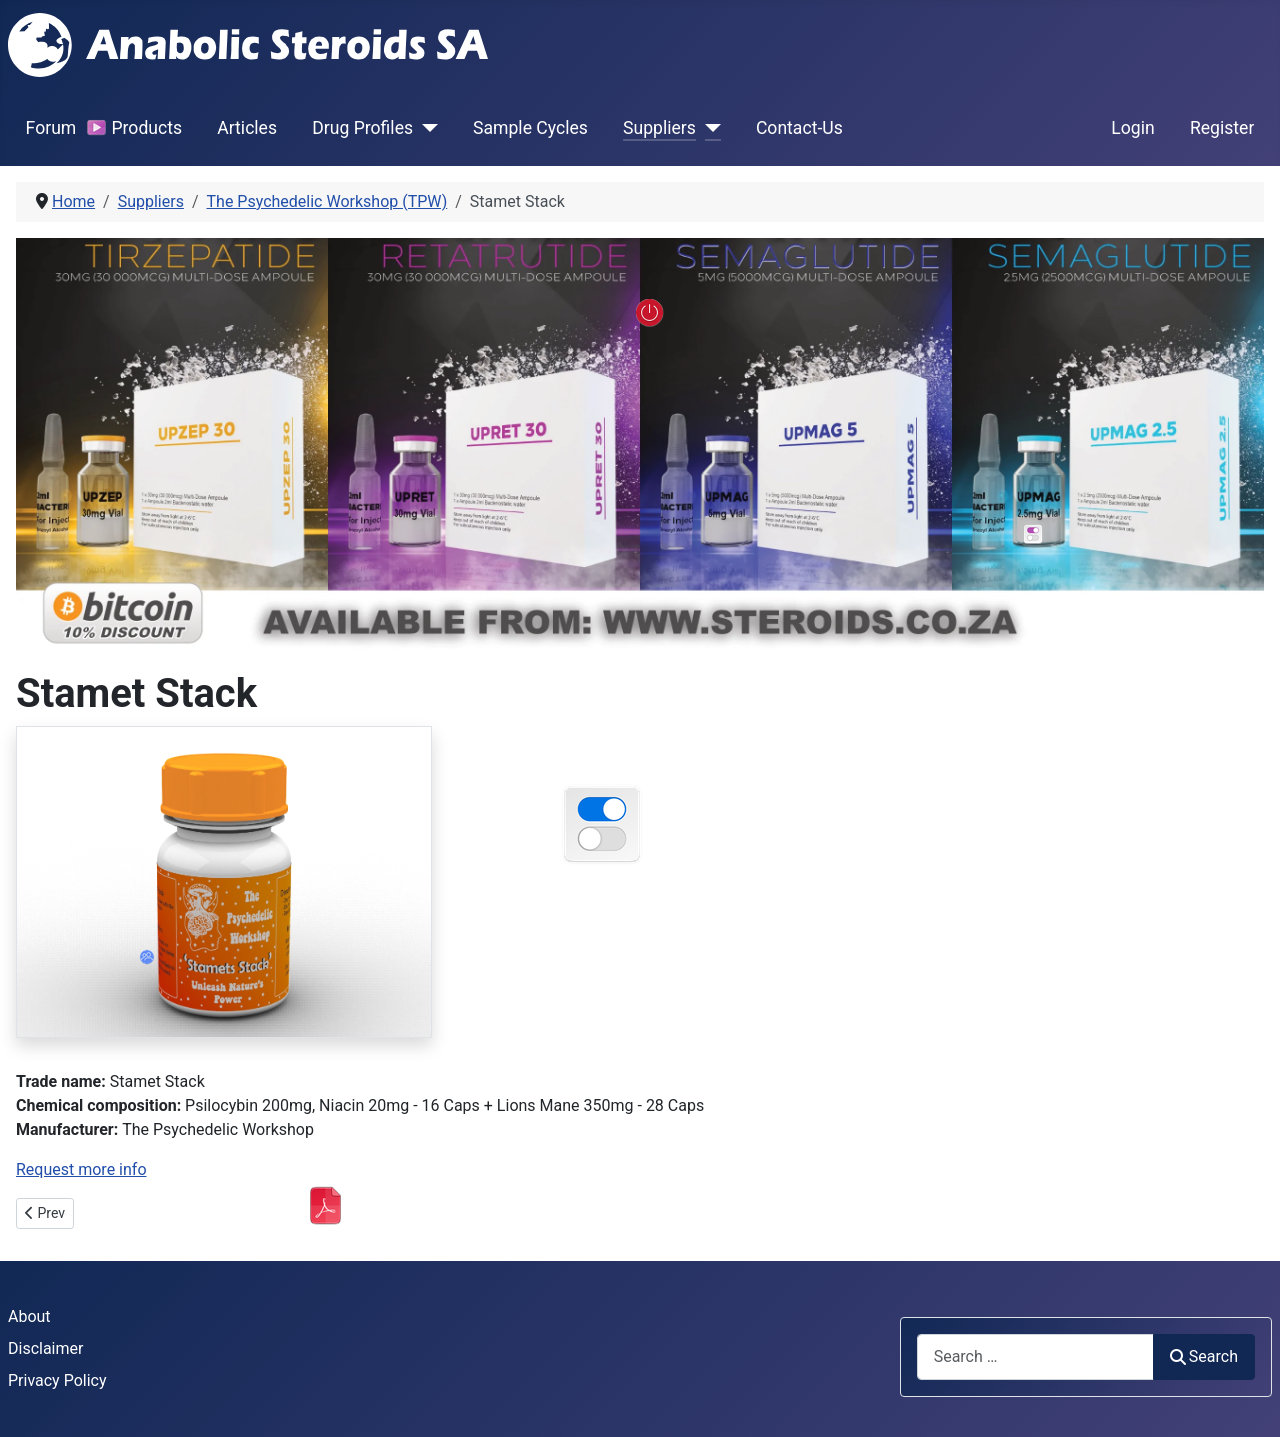 This screenshot has height=1437, width=1280. What do you see at coordinates (96, 127) in the screenshot?
I see `open celluloid media player` at bounding box center [96, 127].